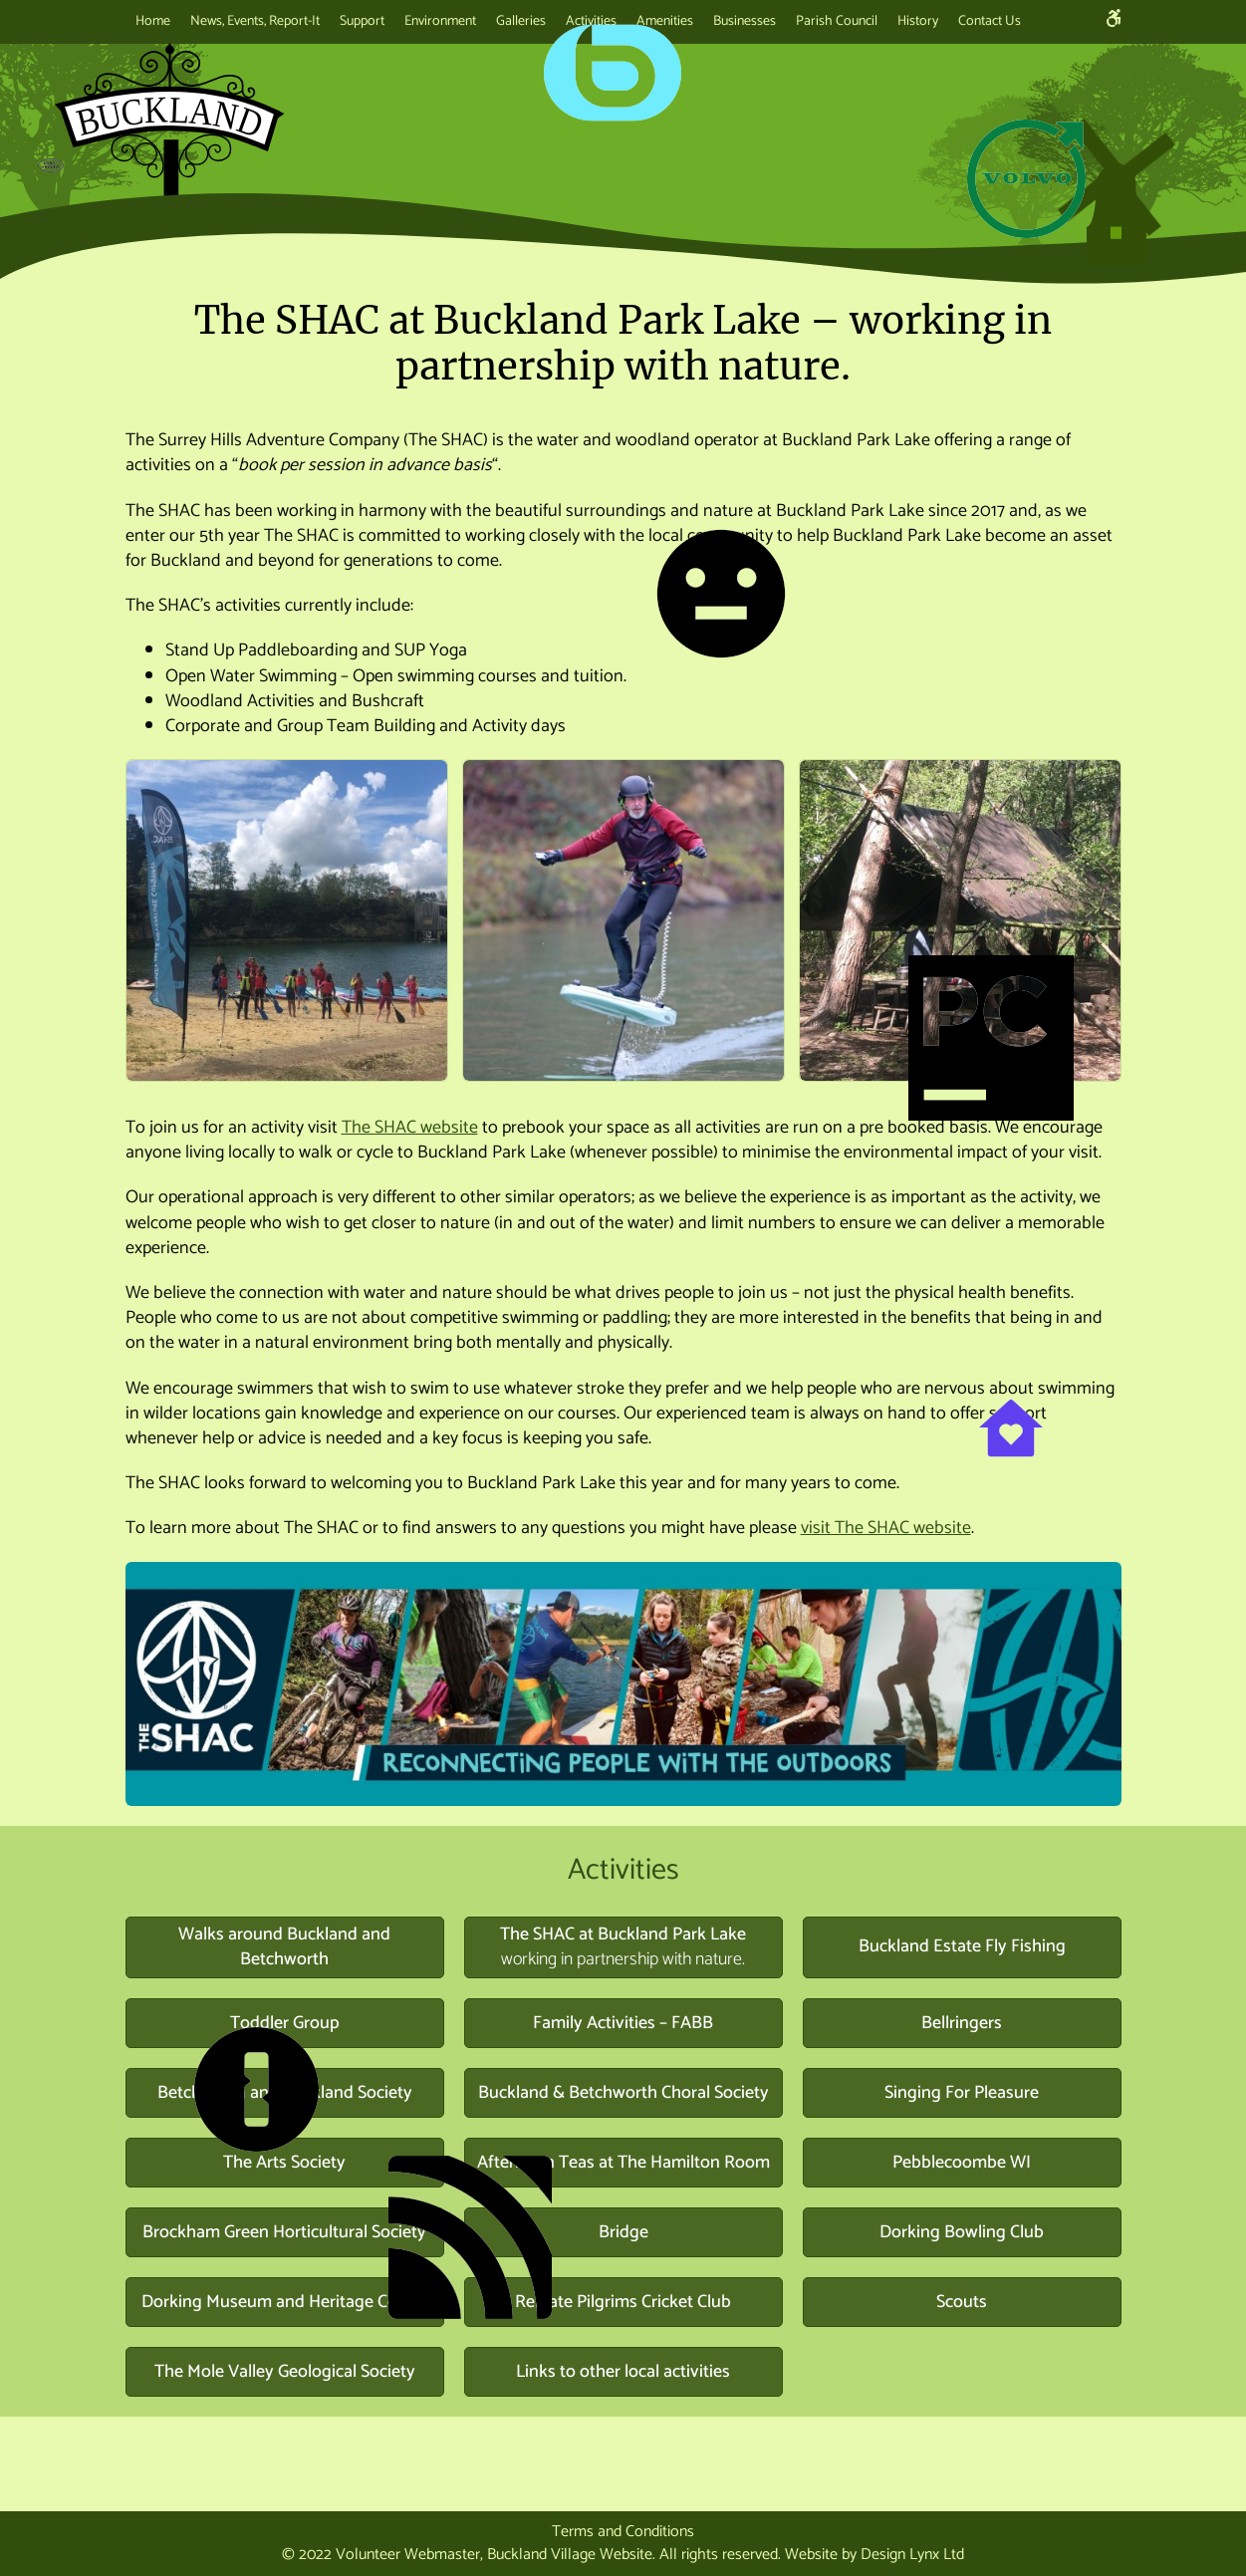 The height and width of the screenshot is (2576, 1246). What do you see at coordinates (1026, 178) in the screenshot?
I see `Volvo brand logo` at bounding box center [1026, 178].